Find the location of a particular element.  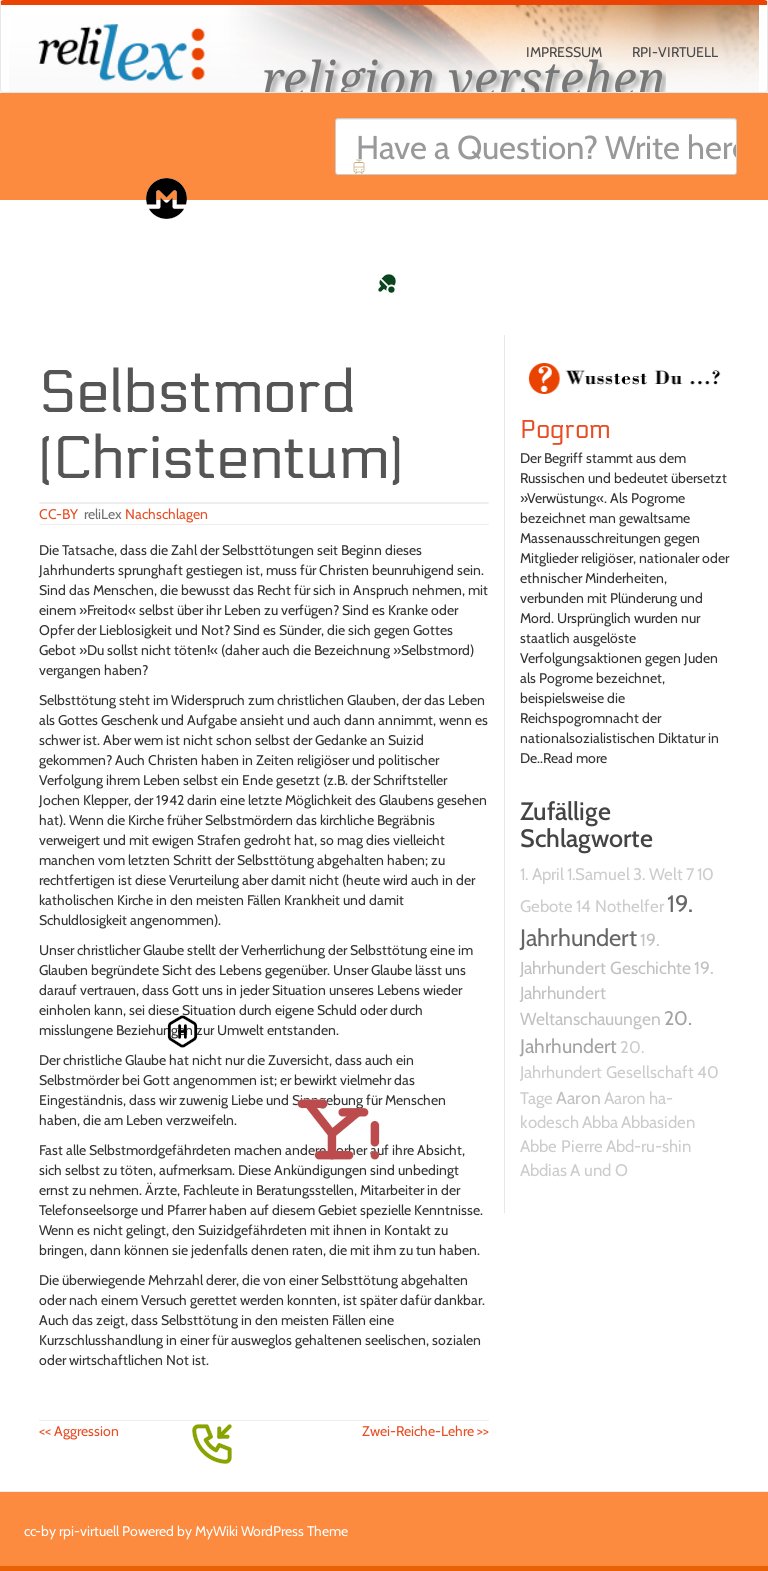

indicates a hospital or medical facility is located at coordinates (182, 1031).